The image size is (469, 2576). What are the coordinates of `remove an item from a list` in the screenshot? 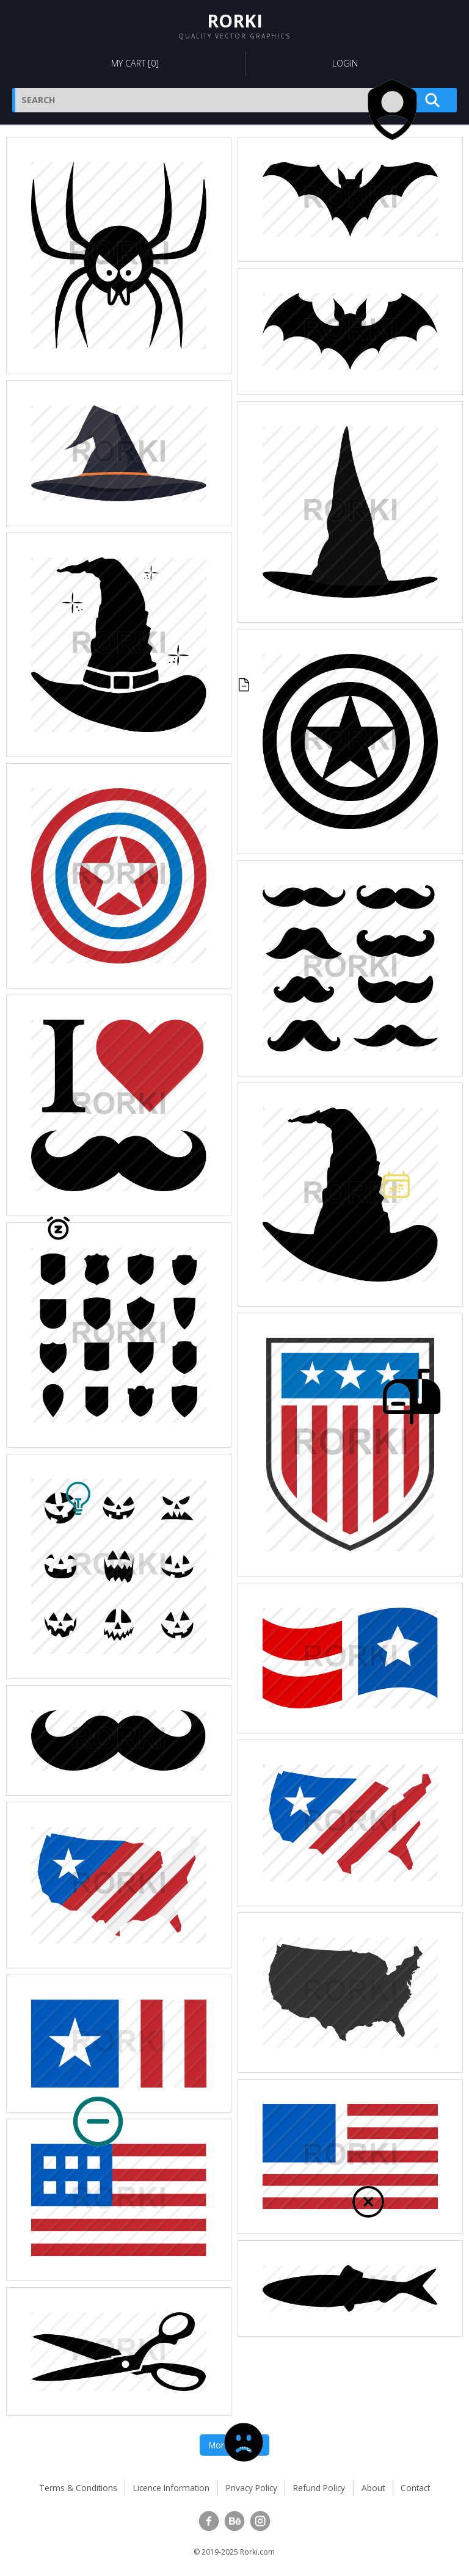 It's located at (98, 2121).